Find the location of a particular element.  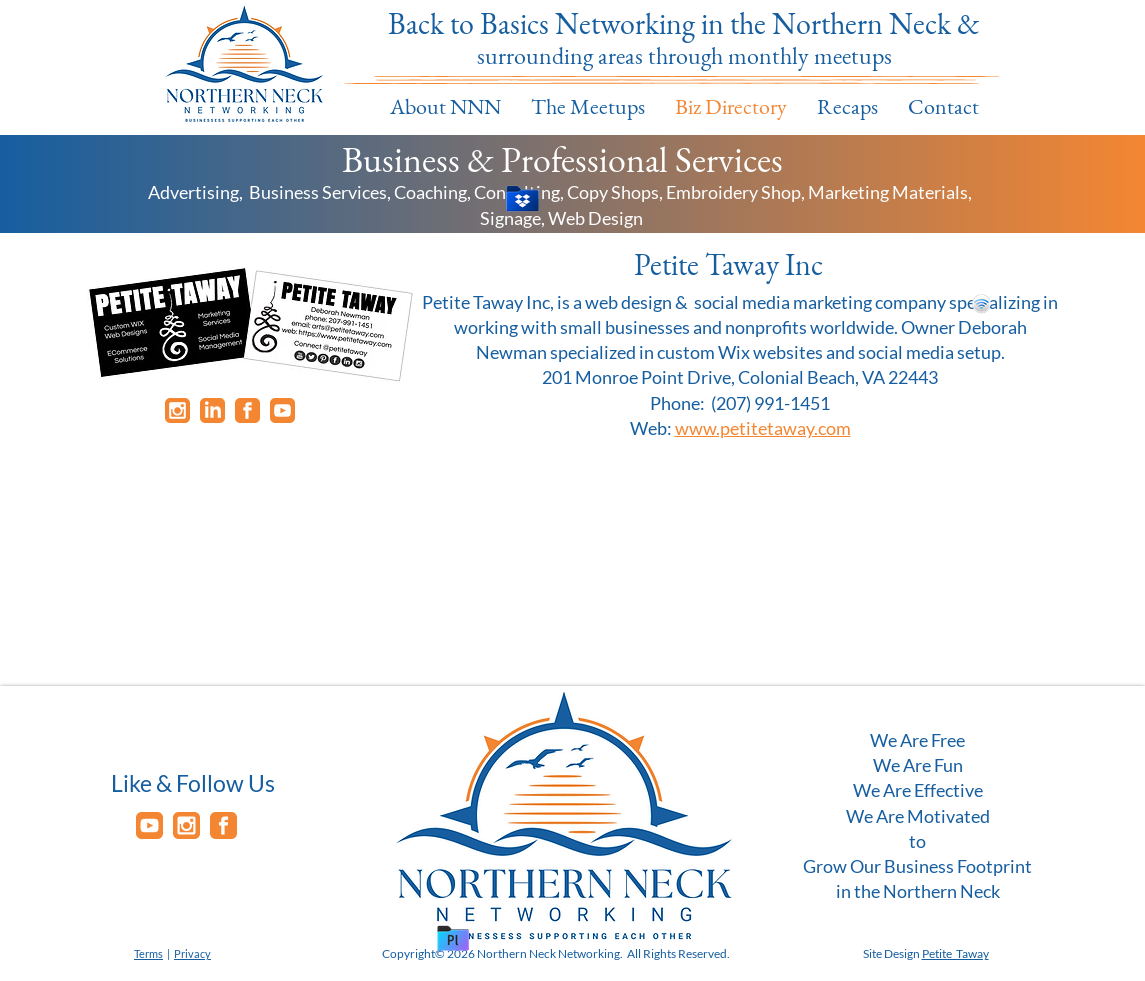

open folder containing Adobe Prelude project files is located at coordinates (453, 939).